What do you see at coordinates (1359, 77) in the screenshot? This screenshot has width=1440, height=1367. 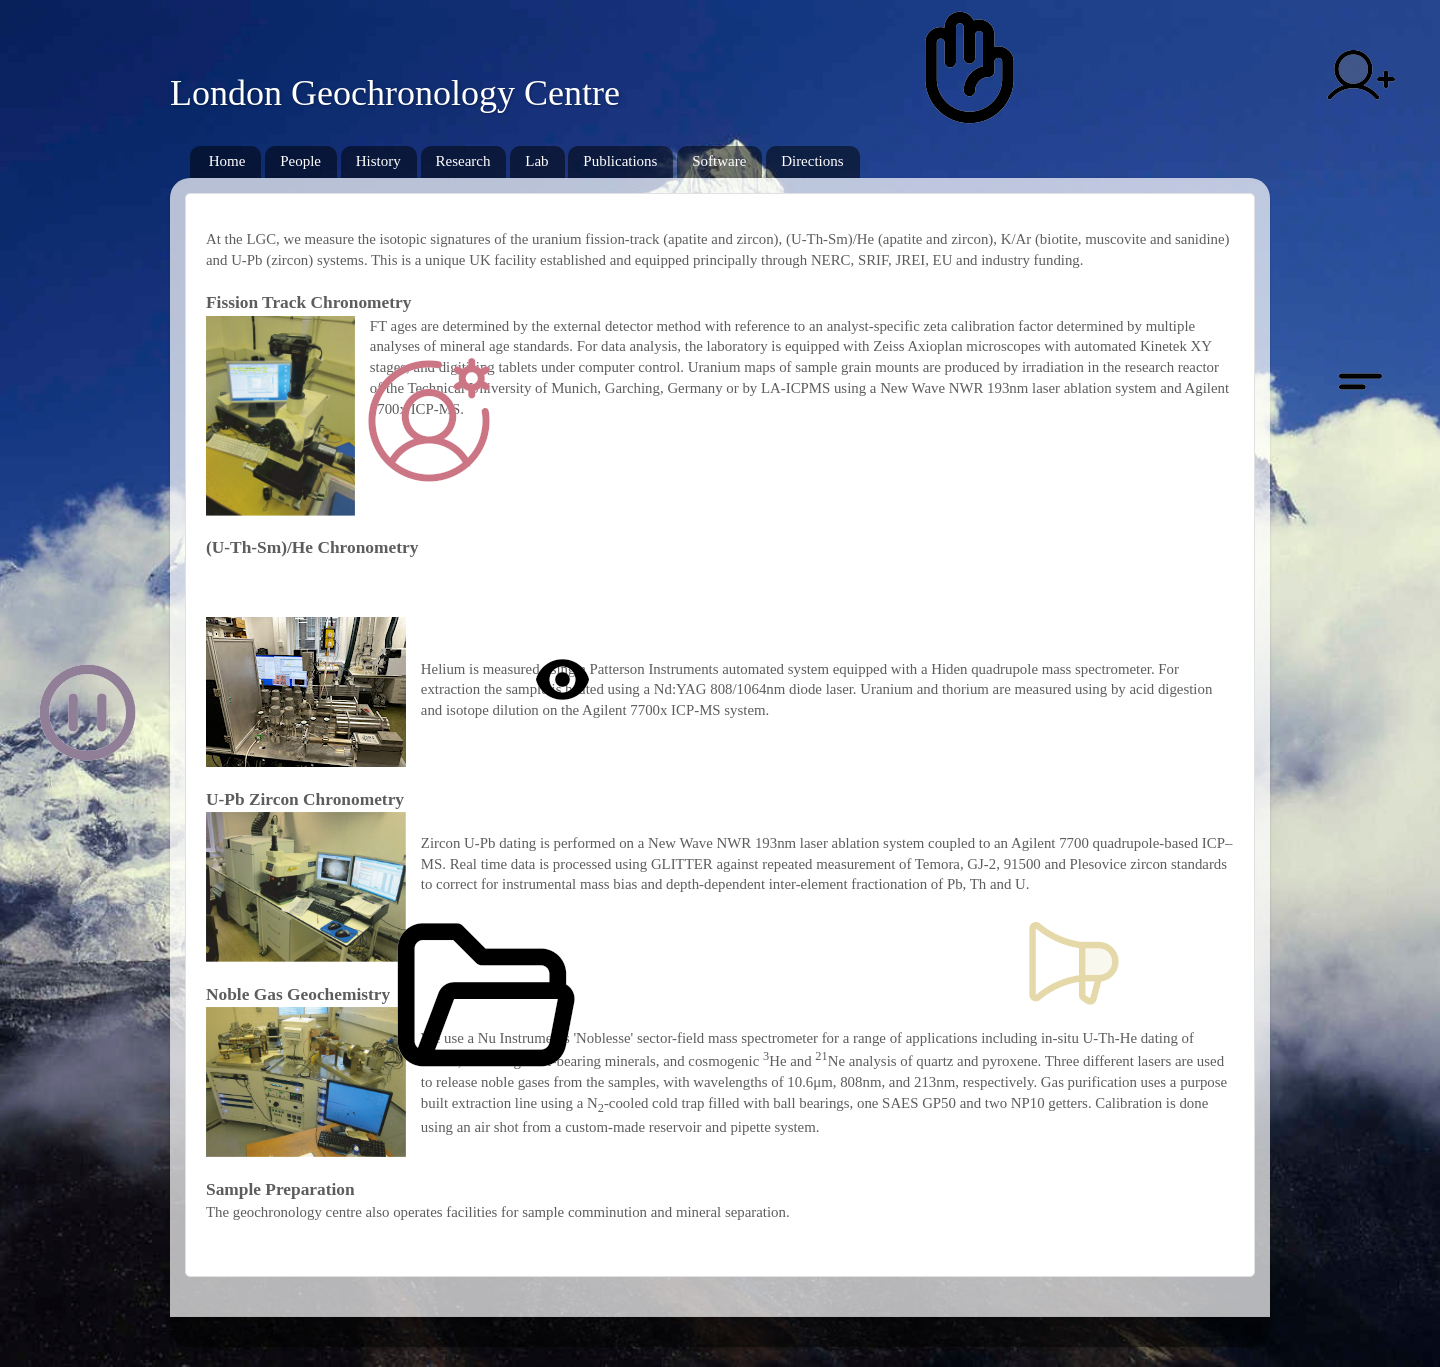 I see `add a new contact or friend` at bounding box center [1359, 77].